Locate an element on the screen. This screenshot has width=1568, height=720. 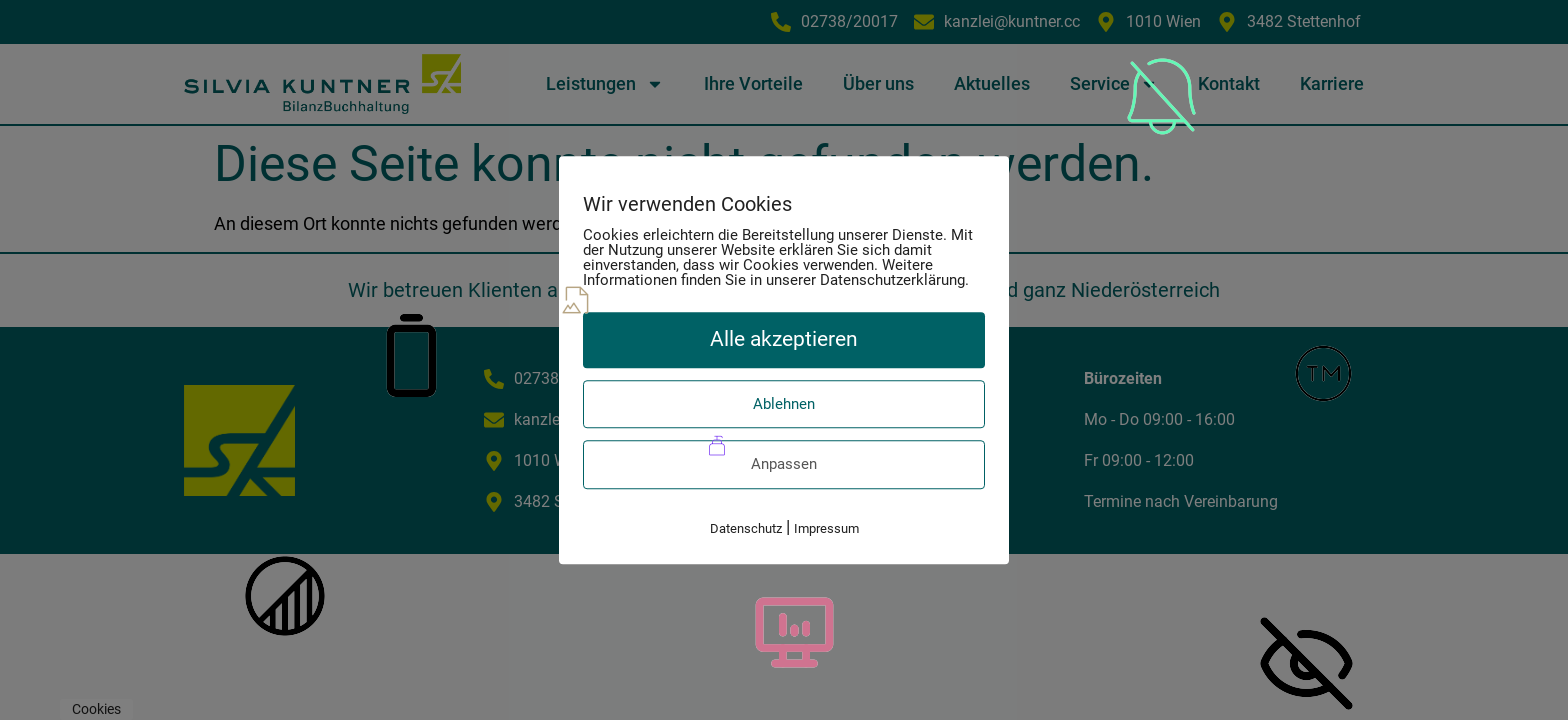
adjust display contrast settings is located at coordinates (285, 596).